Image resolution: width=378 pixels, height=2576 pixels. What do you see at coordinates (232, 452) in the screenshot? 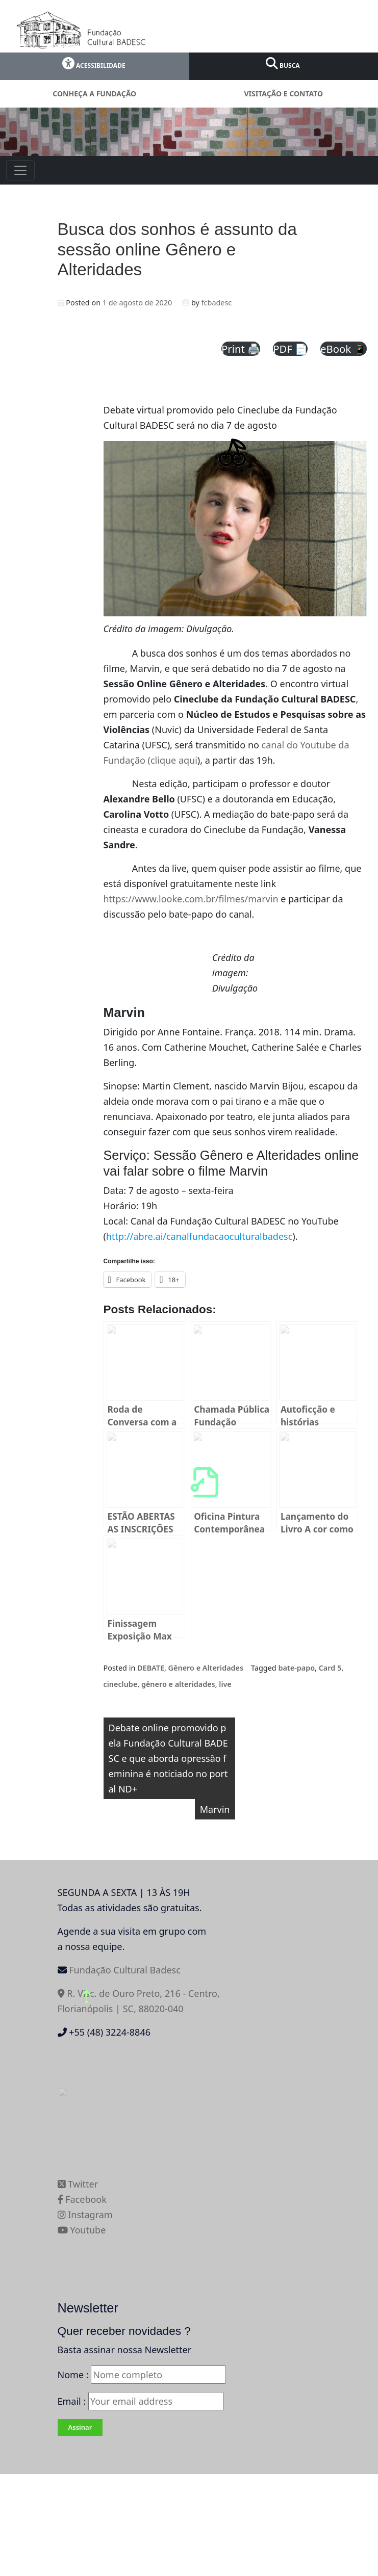
I see `indicates fruit or food category` at bounding box center [232, 452].